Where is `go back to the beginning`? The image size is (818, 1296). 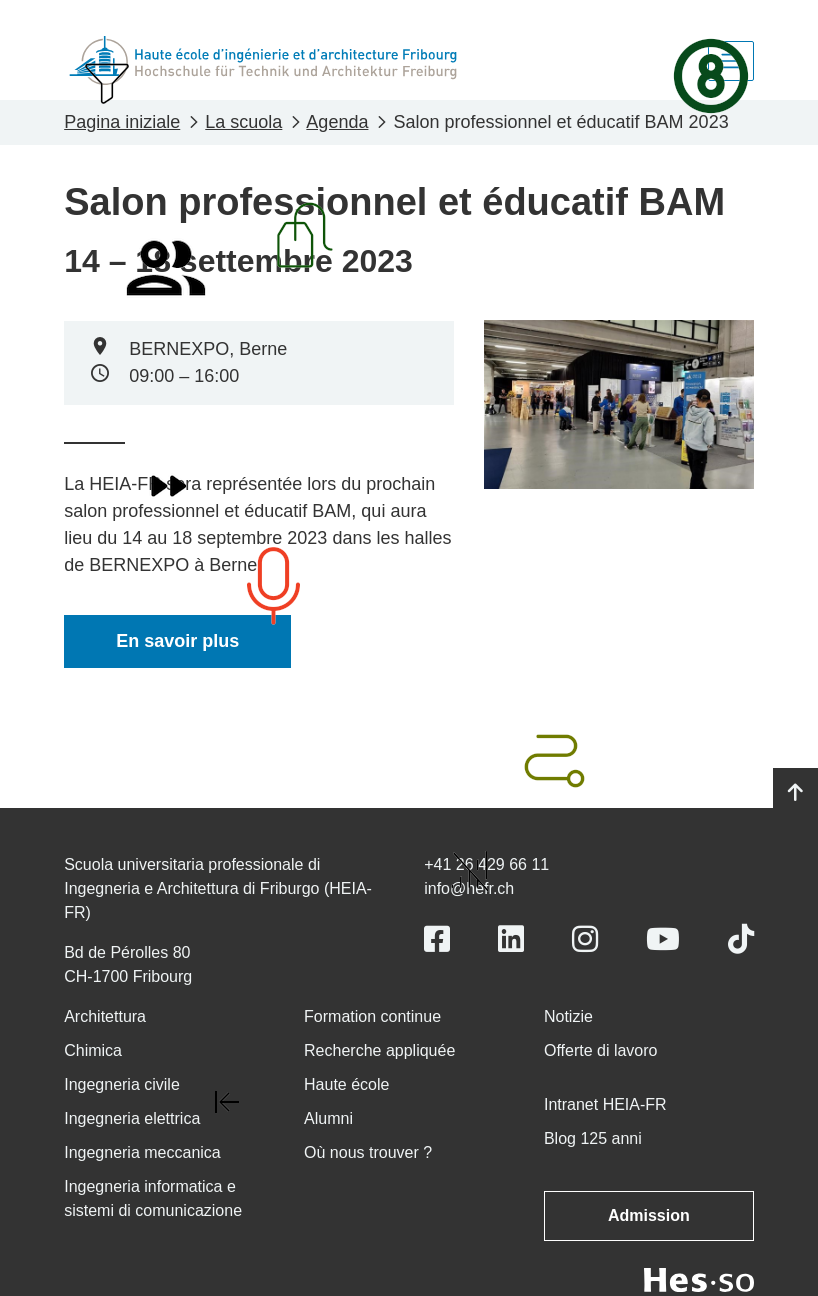 go back to the beginning is located at coordinates (227, 1102).